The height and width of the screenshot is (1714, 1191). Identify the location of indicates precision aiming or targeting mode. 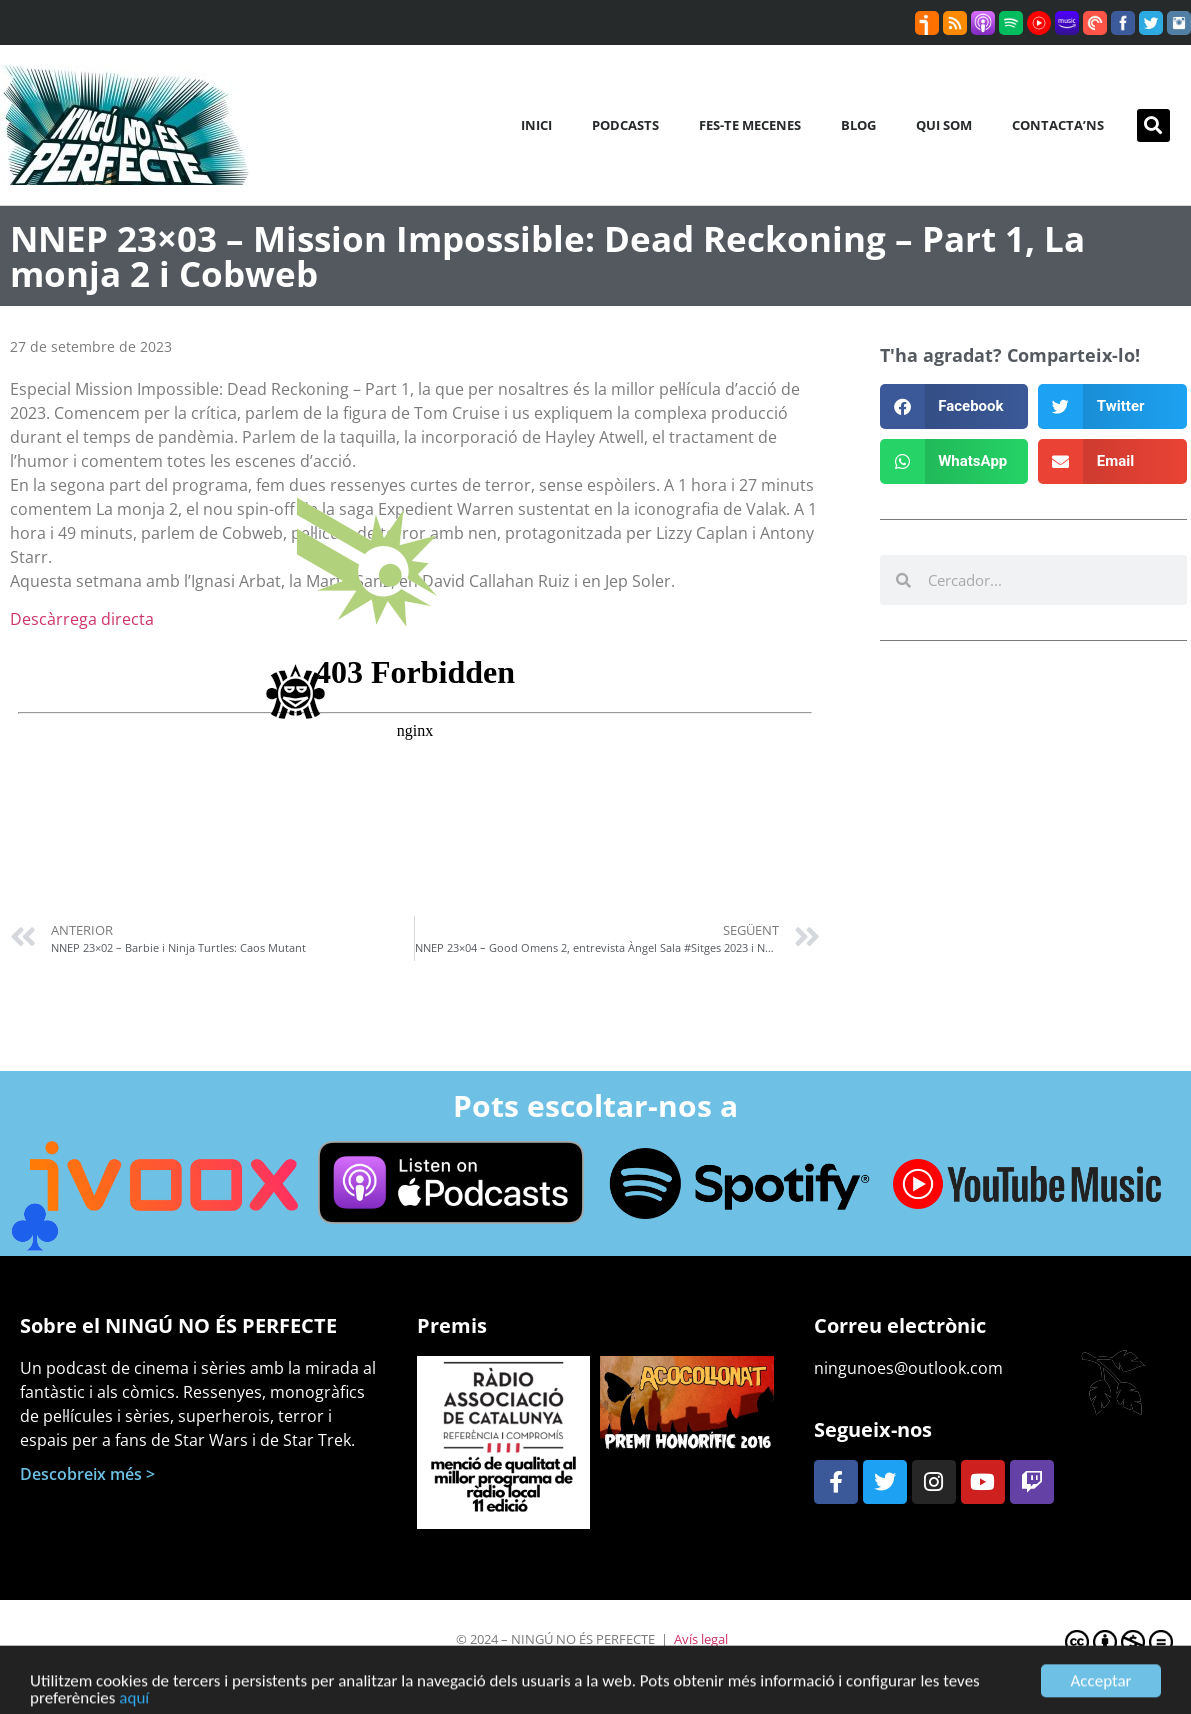
(366, 557).